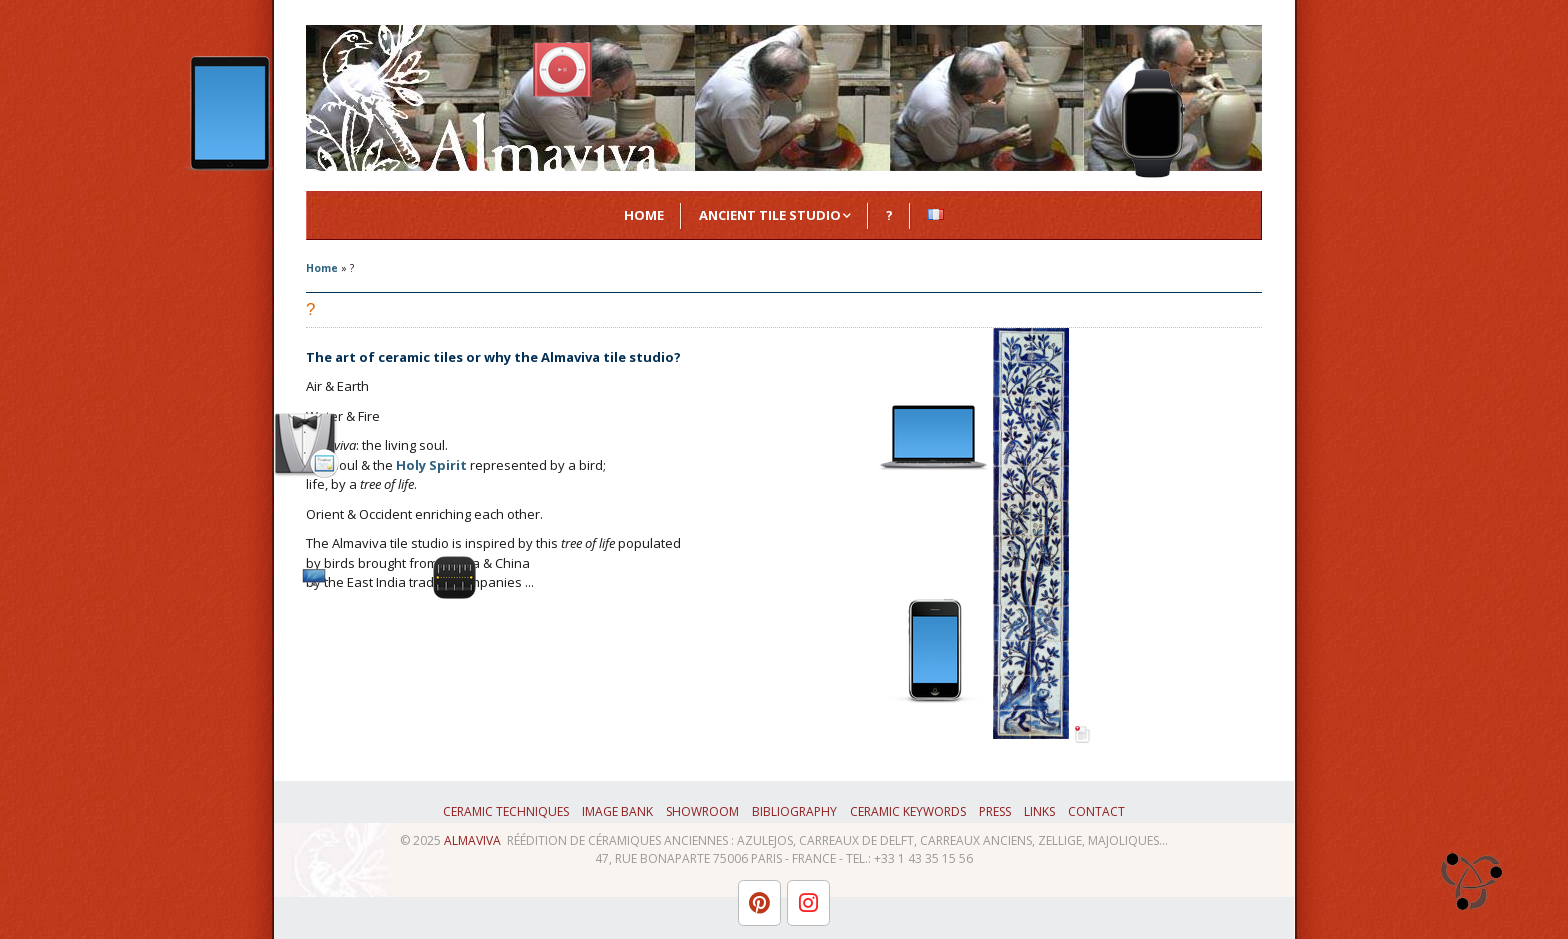 This screenshot has width=1568, height=939. I want to click on open the measure app to check dimensions, so click(454, 577).